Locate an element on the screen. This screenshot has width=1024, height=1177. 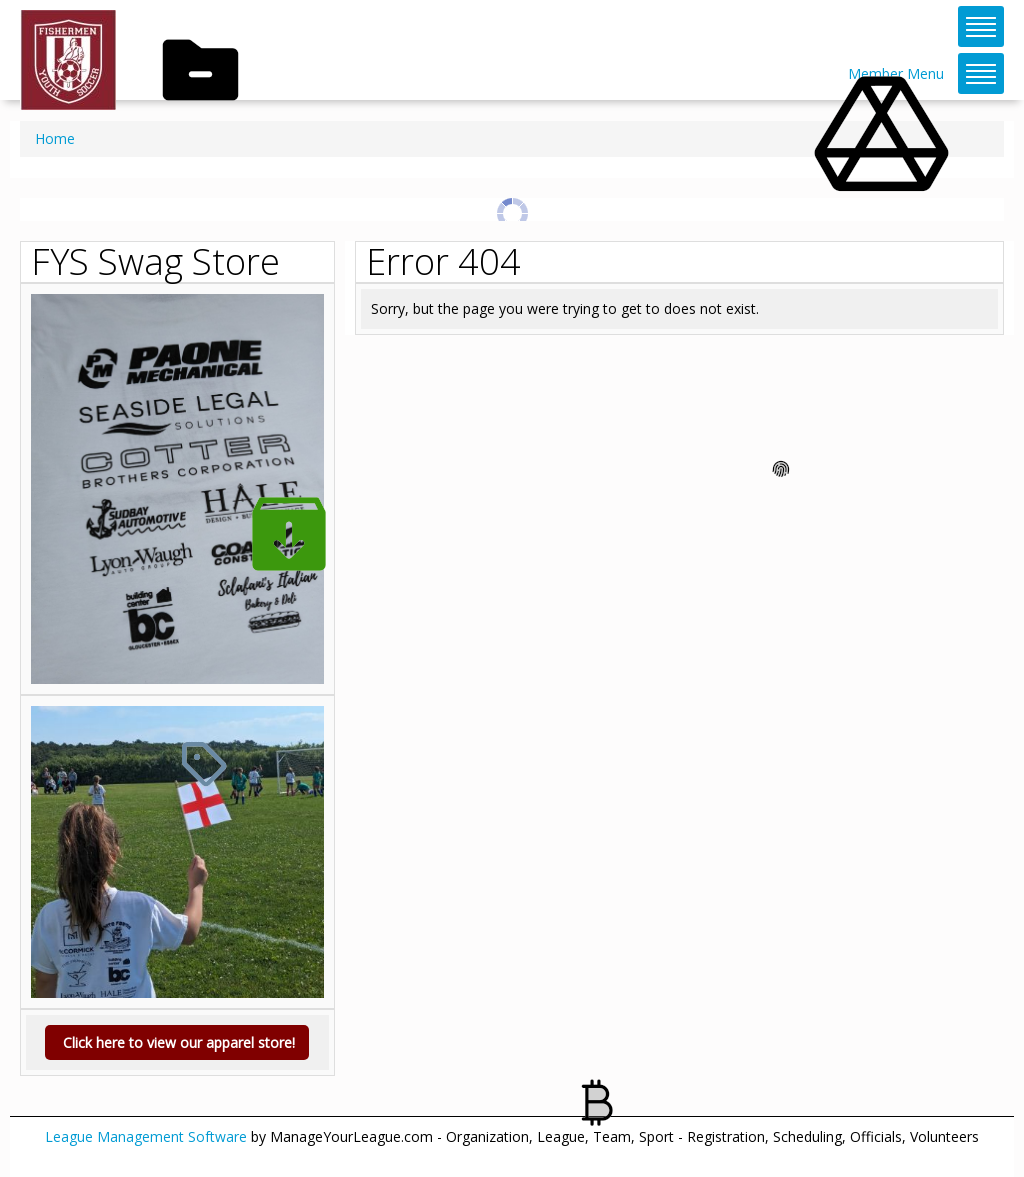
view bitcoin balance or wallet is located at coordinates (595, 1103).